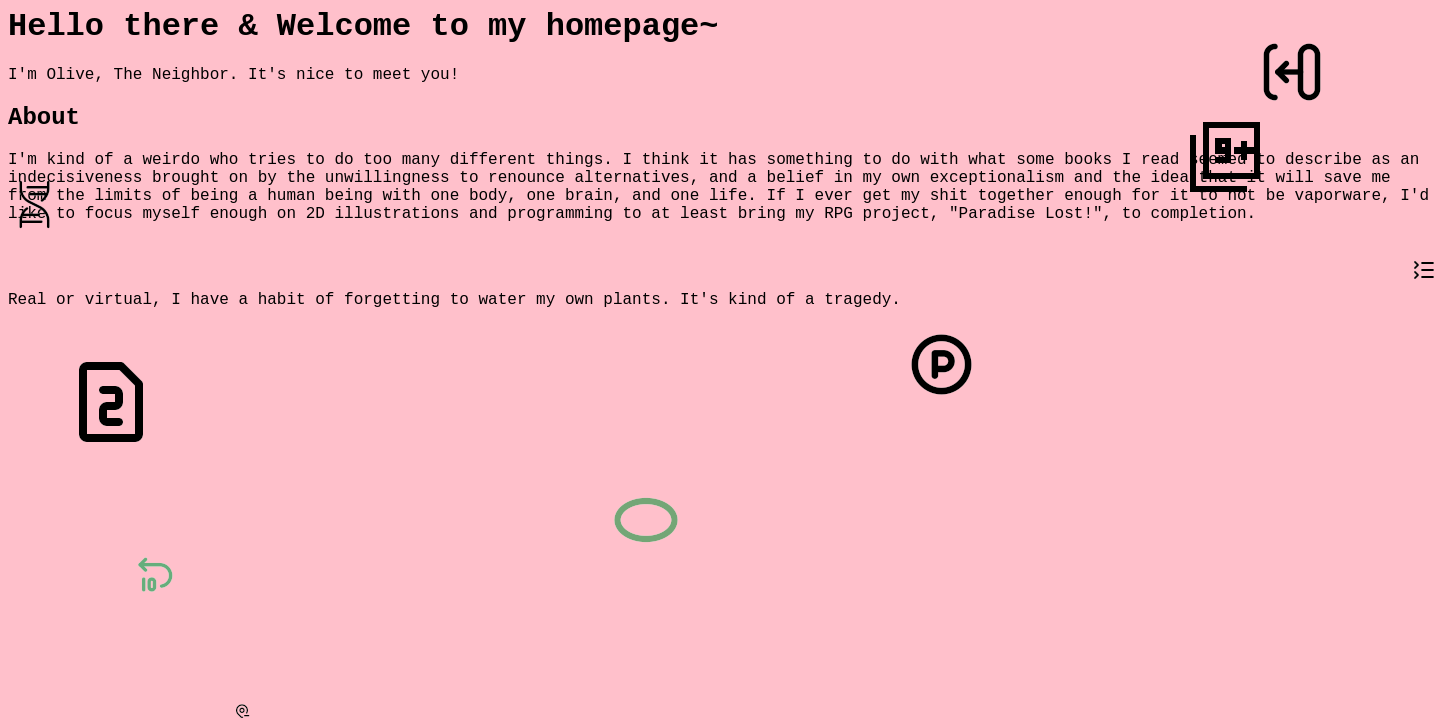 The image size is (1440, 720). What do you see at coordinates (242, 711) in the screenshot?
I see `remove a location pin from the map` at bounding box center [242, 711].